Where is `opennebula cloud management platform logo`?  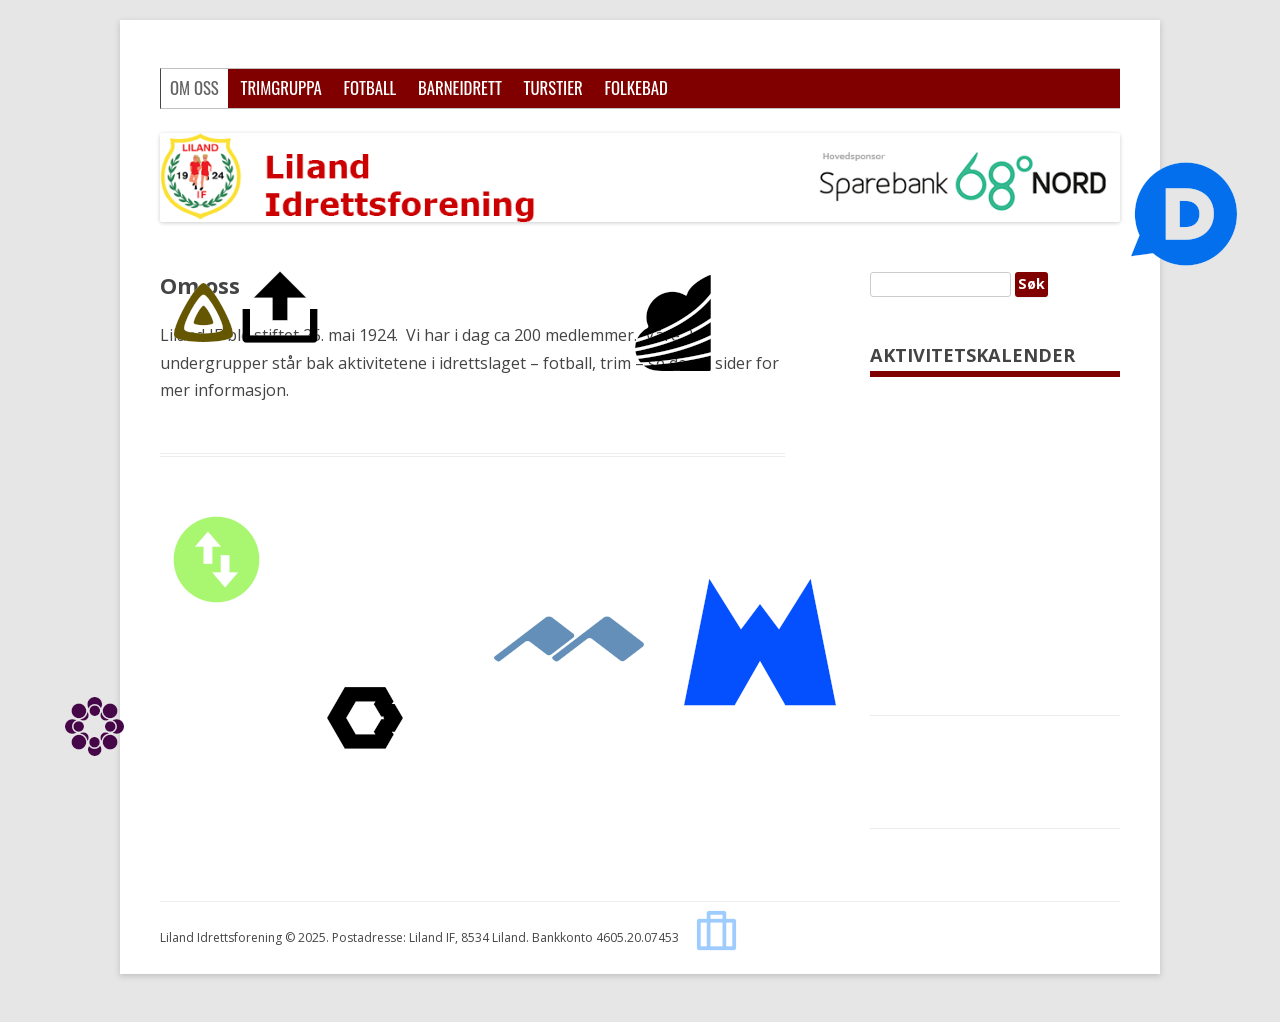 opennebula cloud management platform logo is located at coordinates (673, 323).